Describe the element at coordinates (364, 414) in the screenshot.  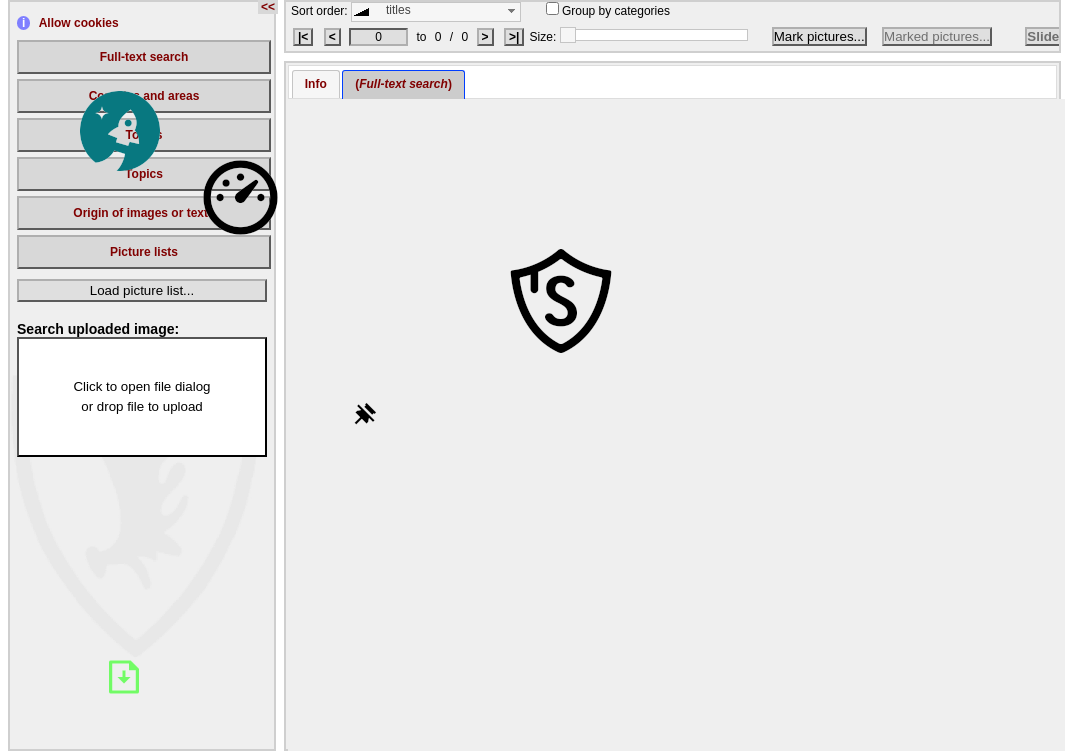
I see `unpin a saved location` at that location.